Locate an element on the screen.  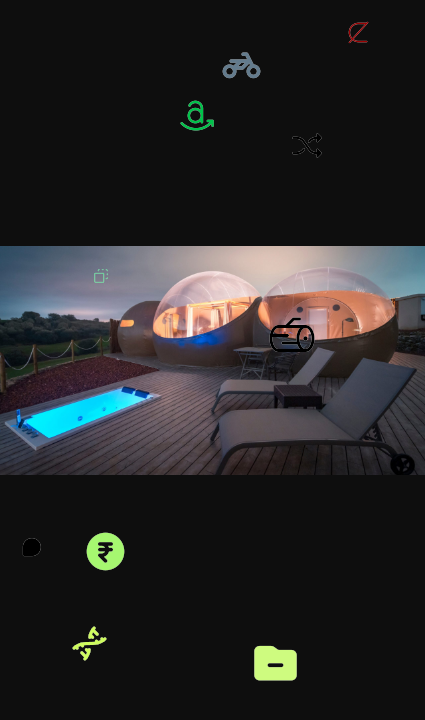
send selection to background layer is located at coordinates (101, 276).